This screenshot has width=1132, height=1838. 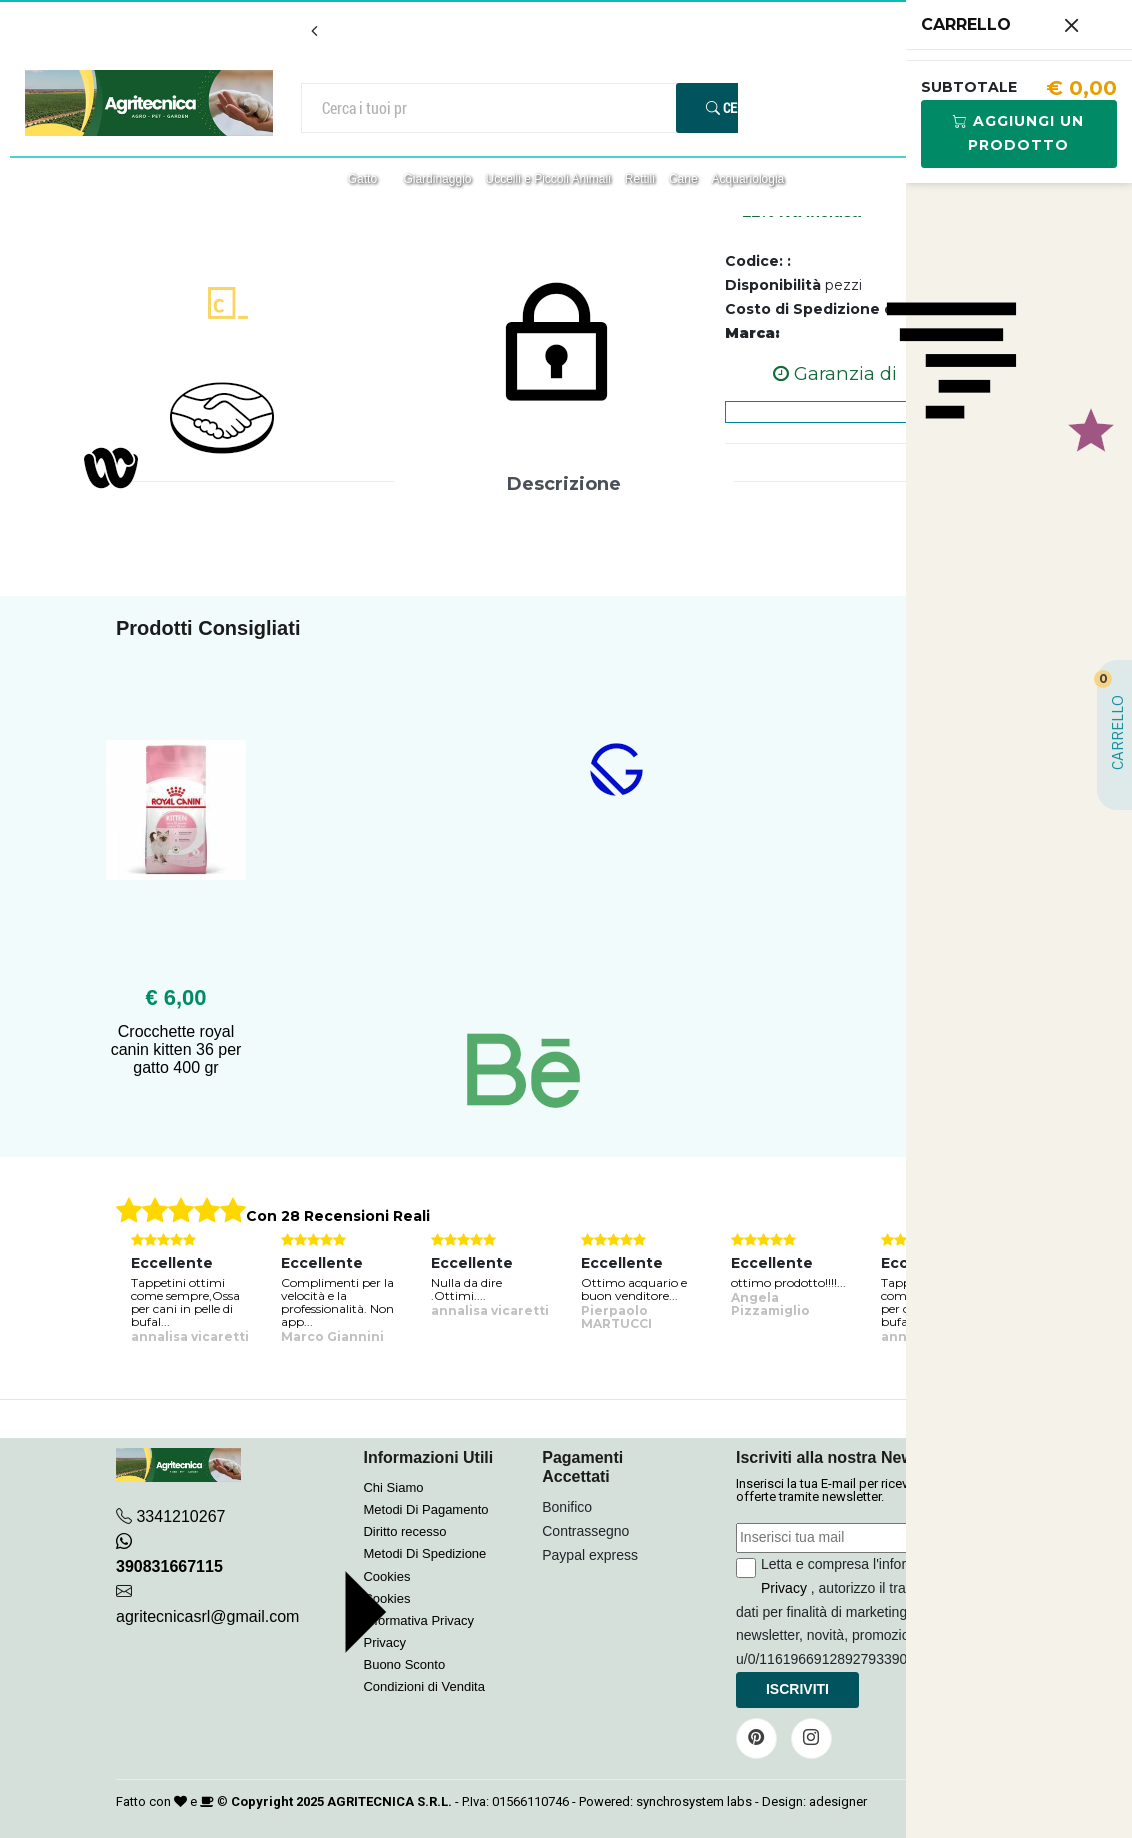 I want to click on visit behance profile or portfolio, so click(x=523, y=1069).